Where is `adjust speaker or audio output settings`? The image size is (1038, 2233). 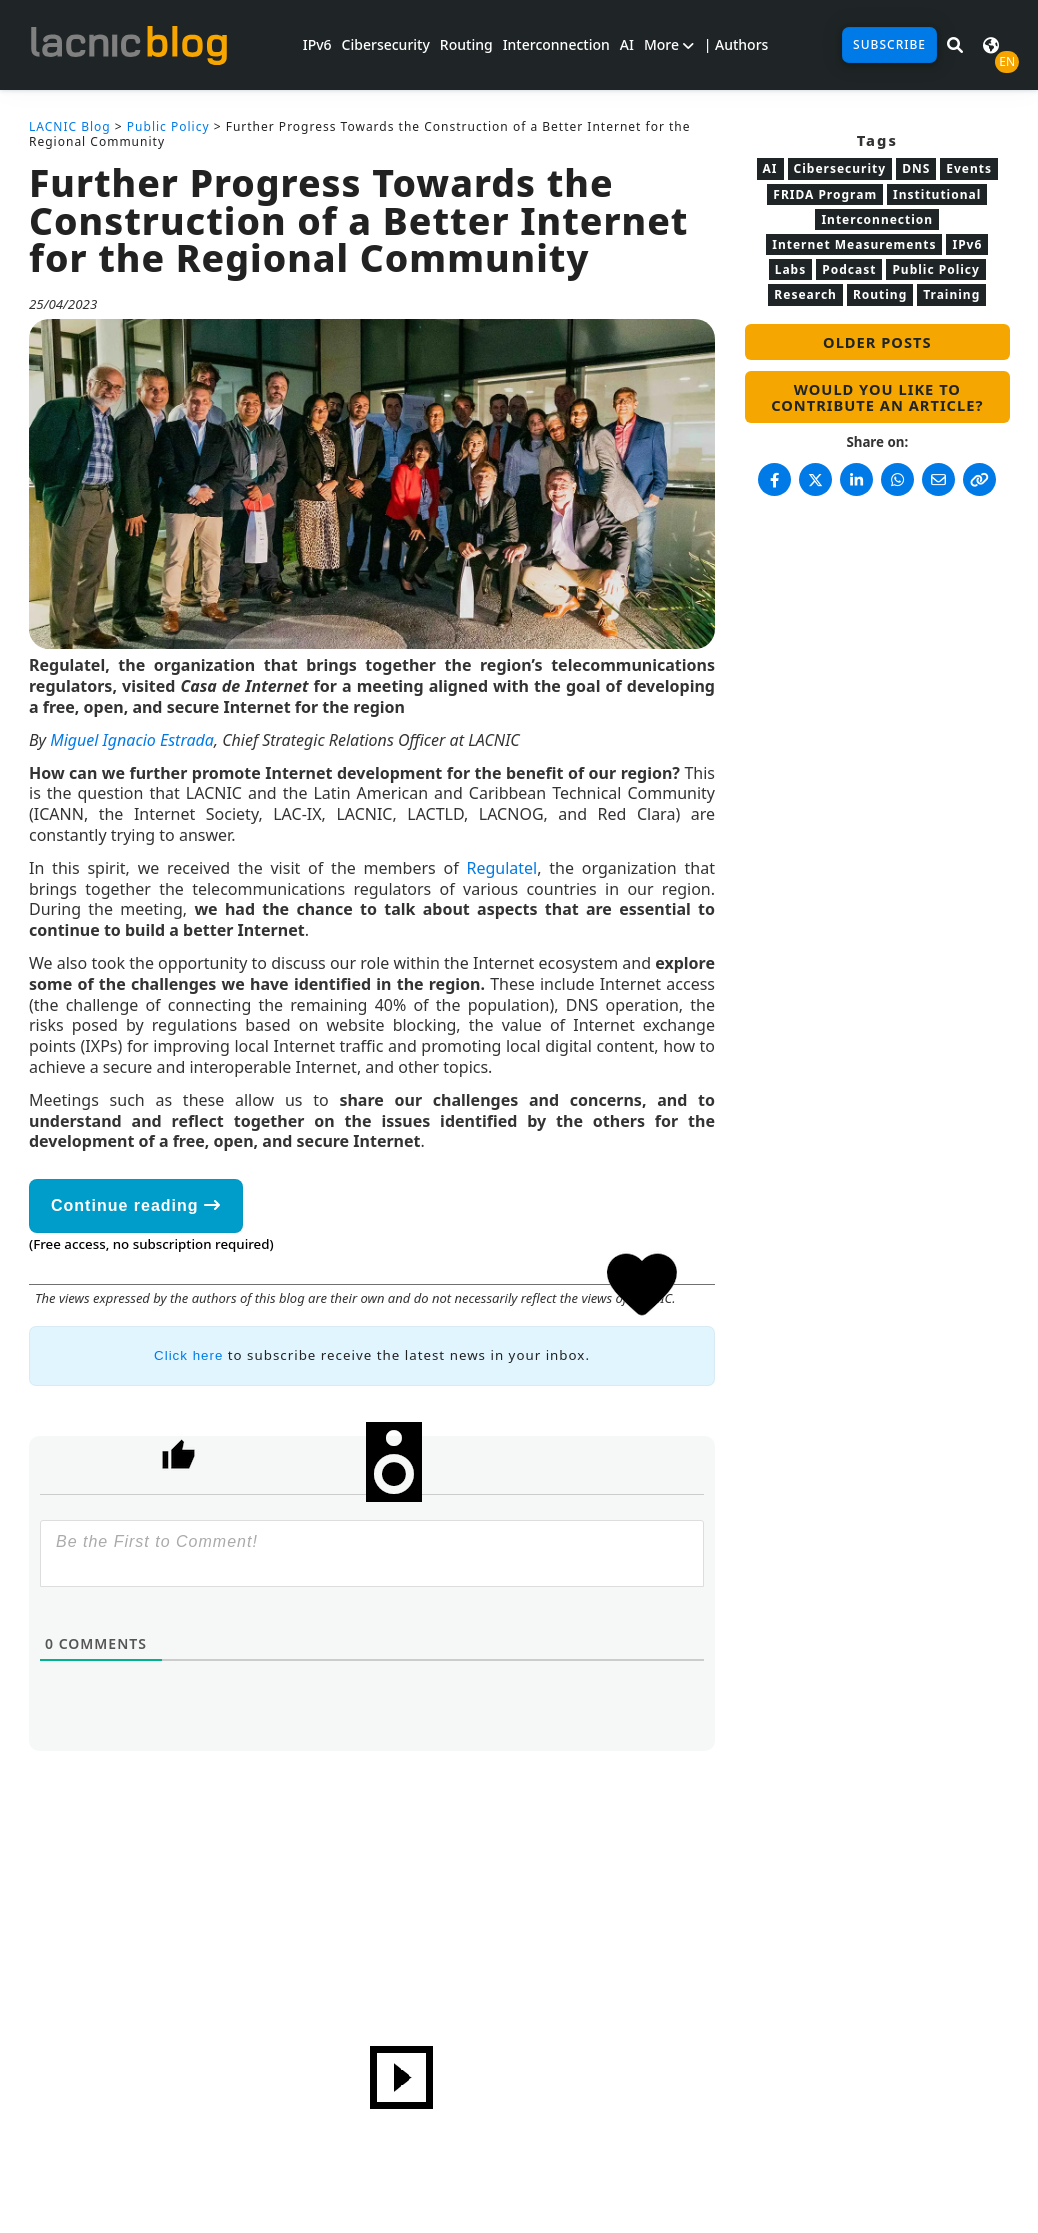
adjust speaker or audio output settings is located at coordinates (394, 1462).